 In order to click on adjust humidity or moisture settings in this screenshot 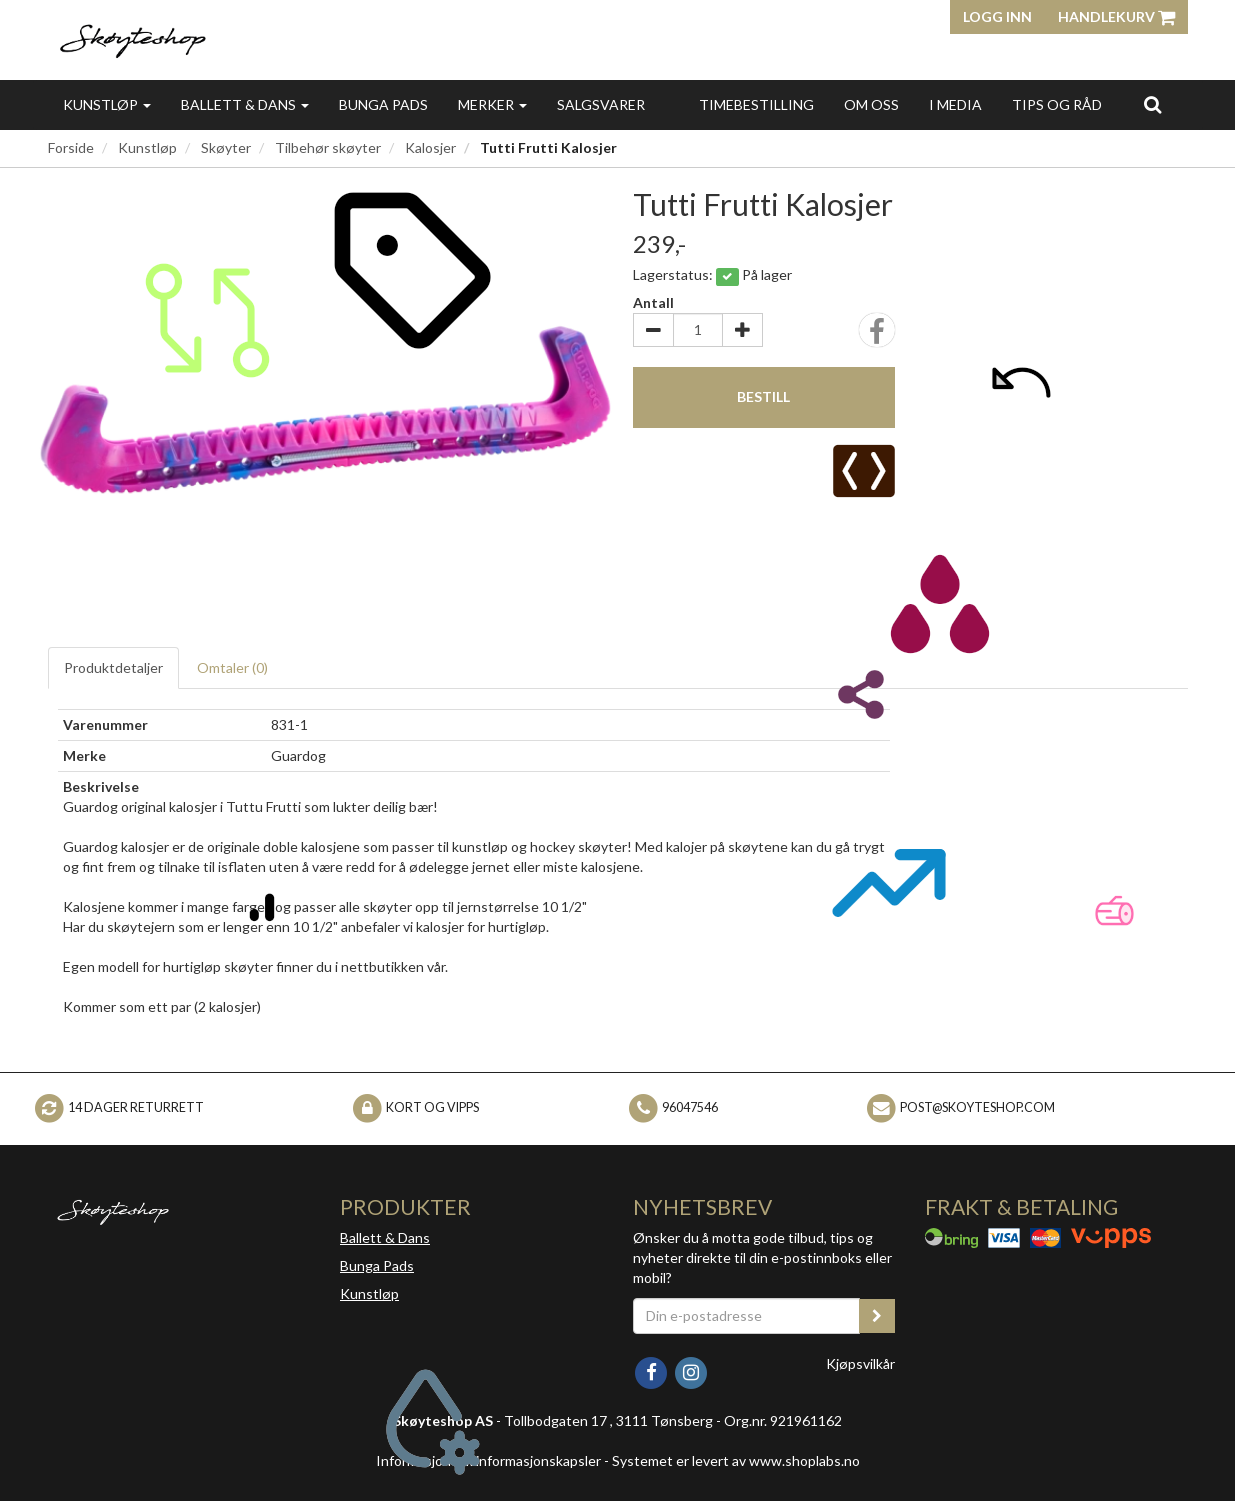, I will do `click(940, 604)`.